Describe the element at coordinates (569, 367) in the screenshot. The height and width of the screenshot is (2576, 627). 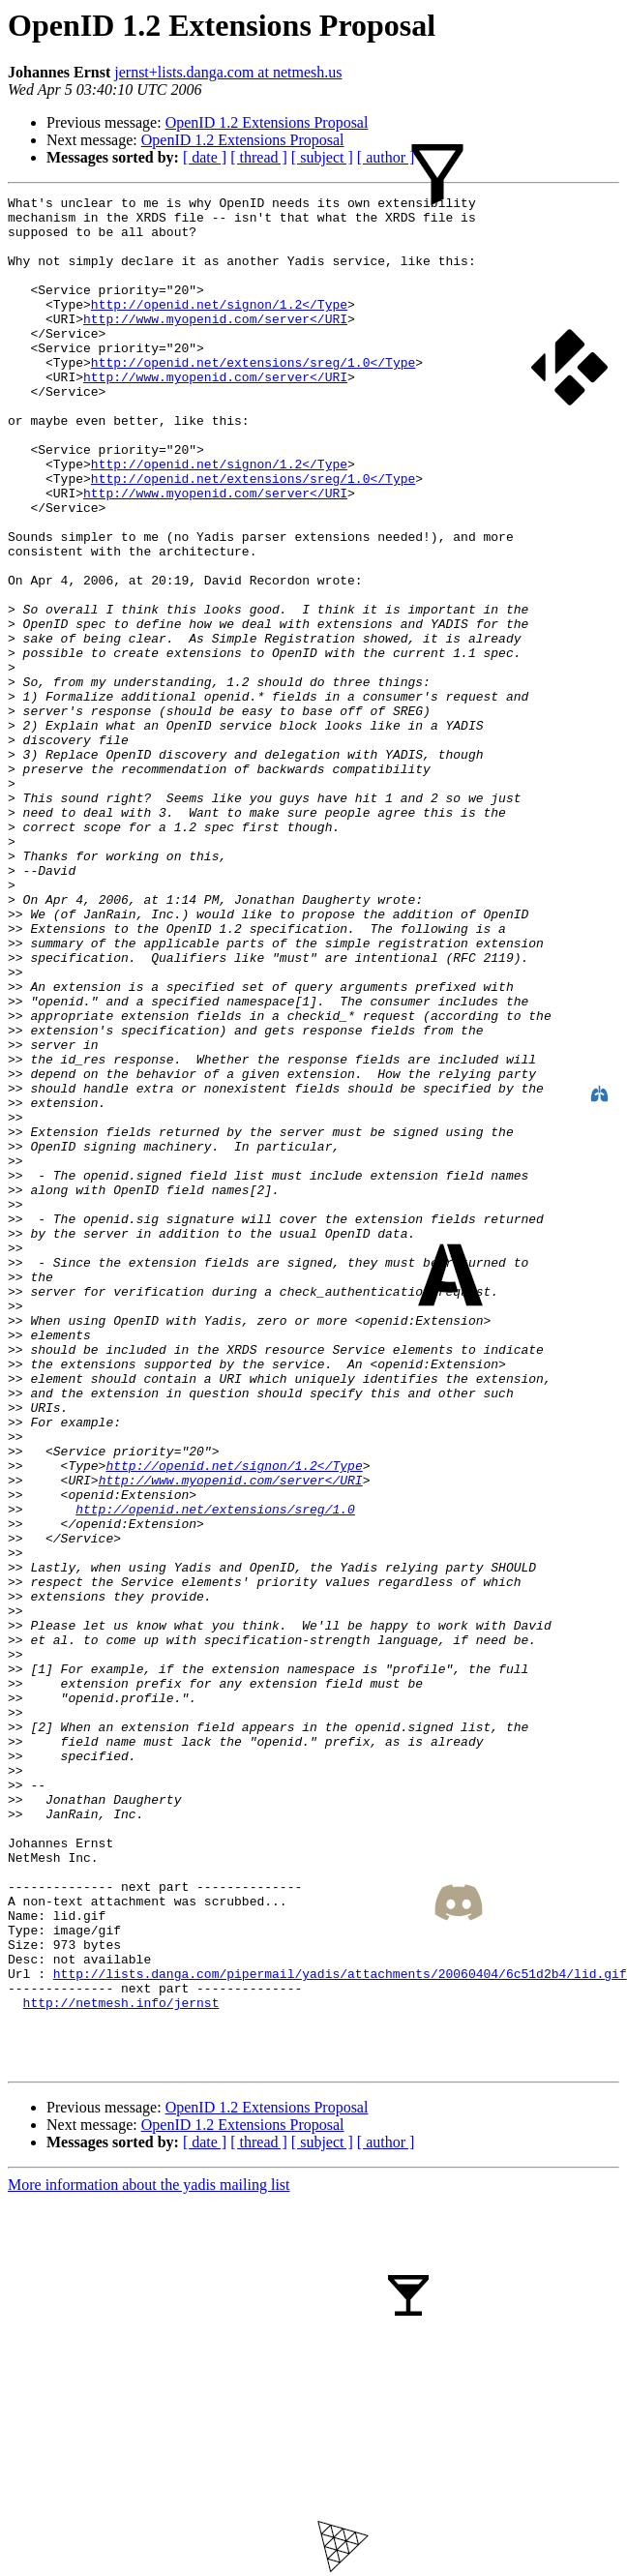
I see `open kodi media center app` at that location.